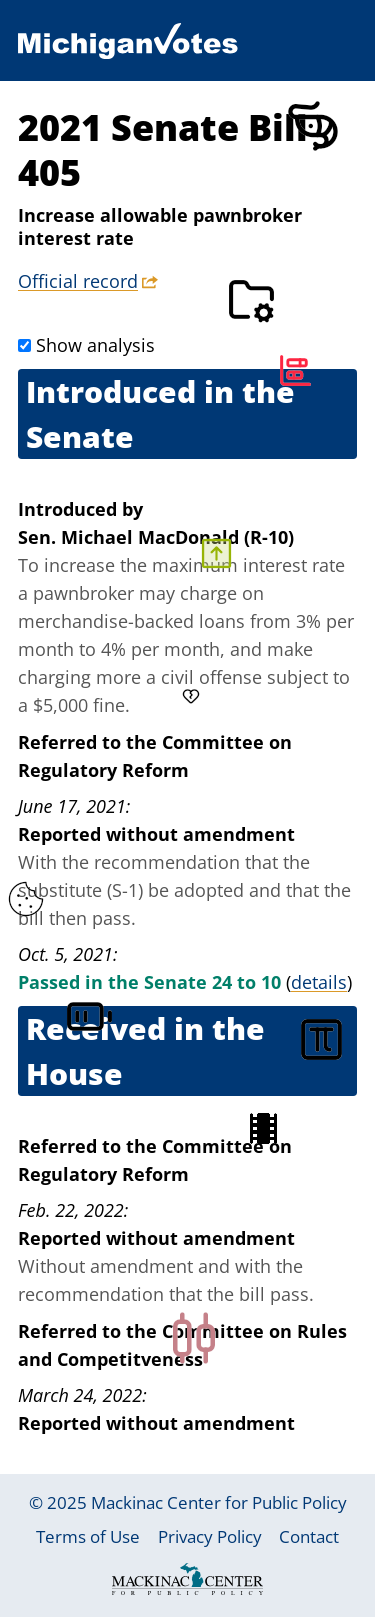 The image size is (375, 1617). I want to click on upload a file or content, so click(216, 553).